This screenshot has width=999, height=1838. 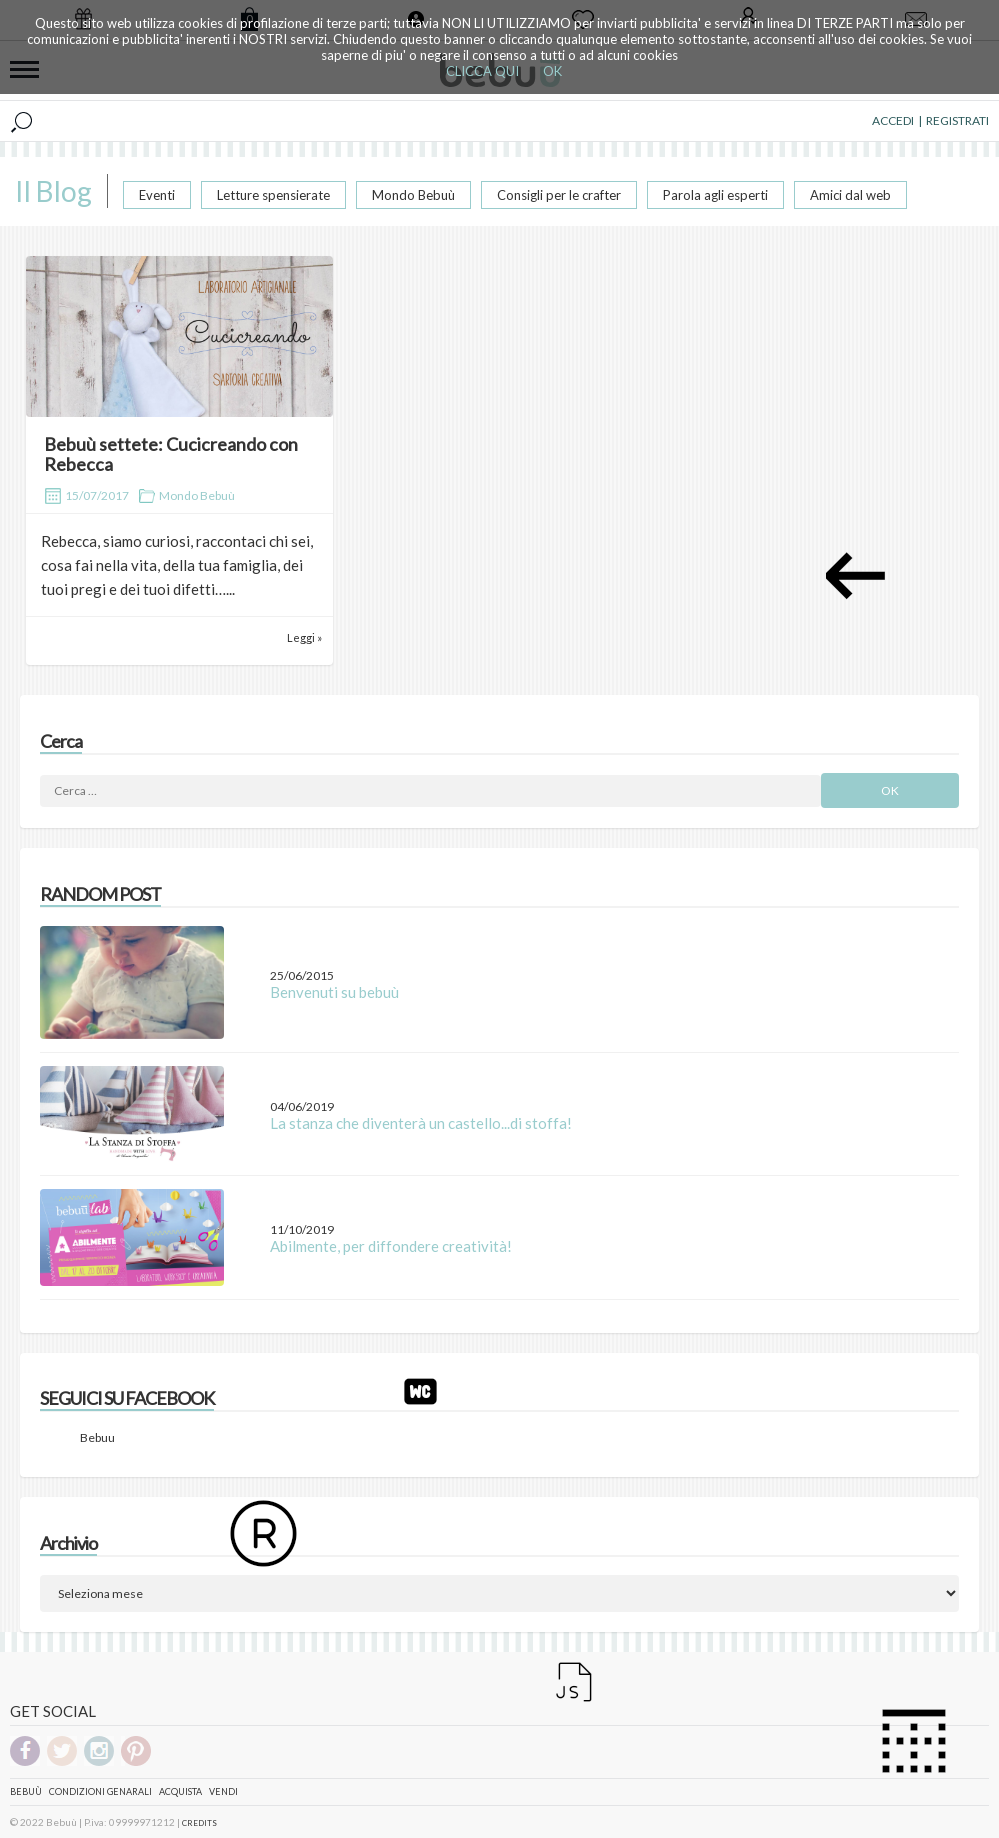 What do you see at coordinates (914, 1741) in the screenshot?
I see `apply border to top edge of selection` at bounding box center [914, 1741].